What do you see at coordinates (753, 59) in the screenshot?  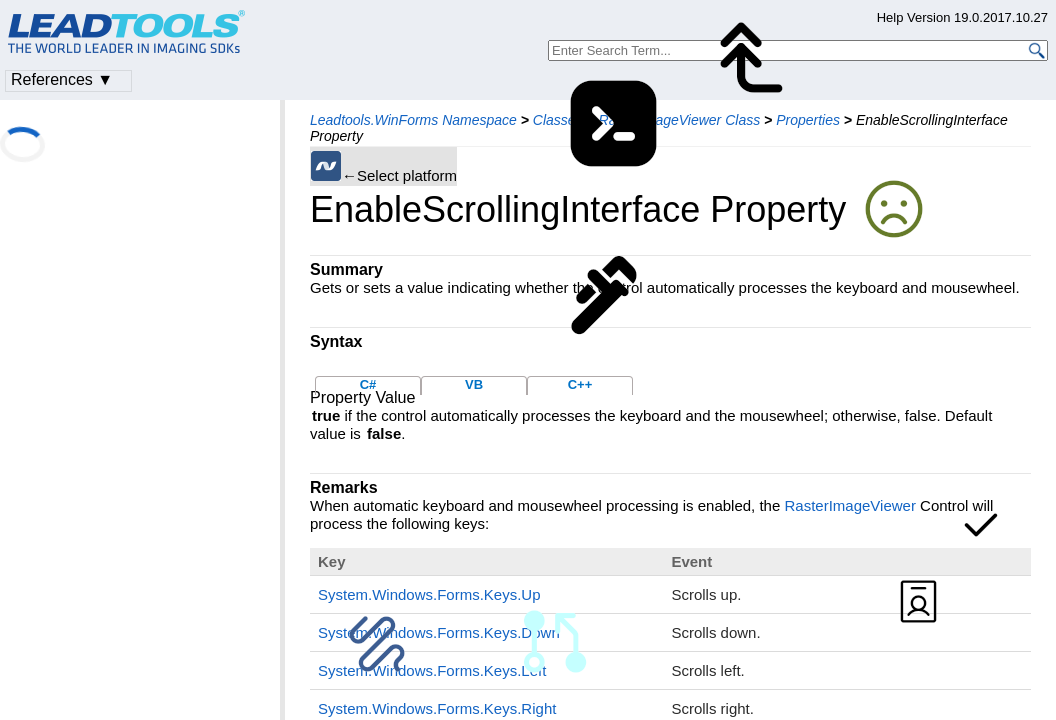 I see `go back two levels in navigation` at bounding box center [753, 59].